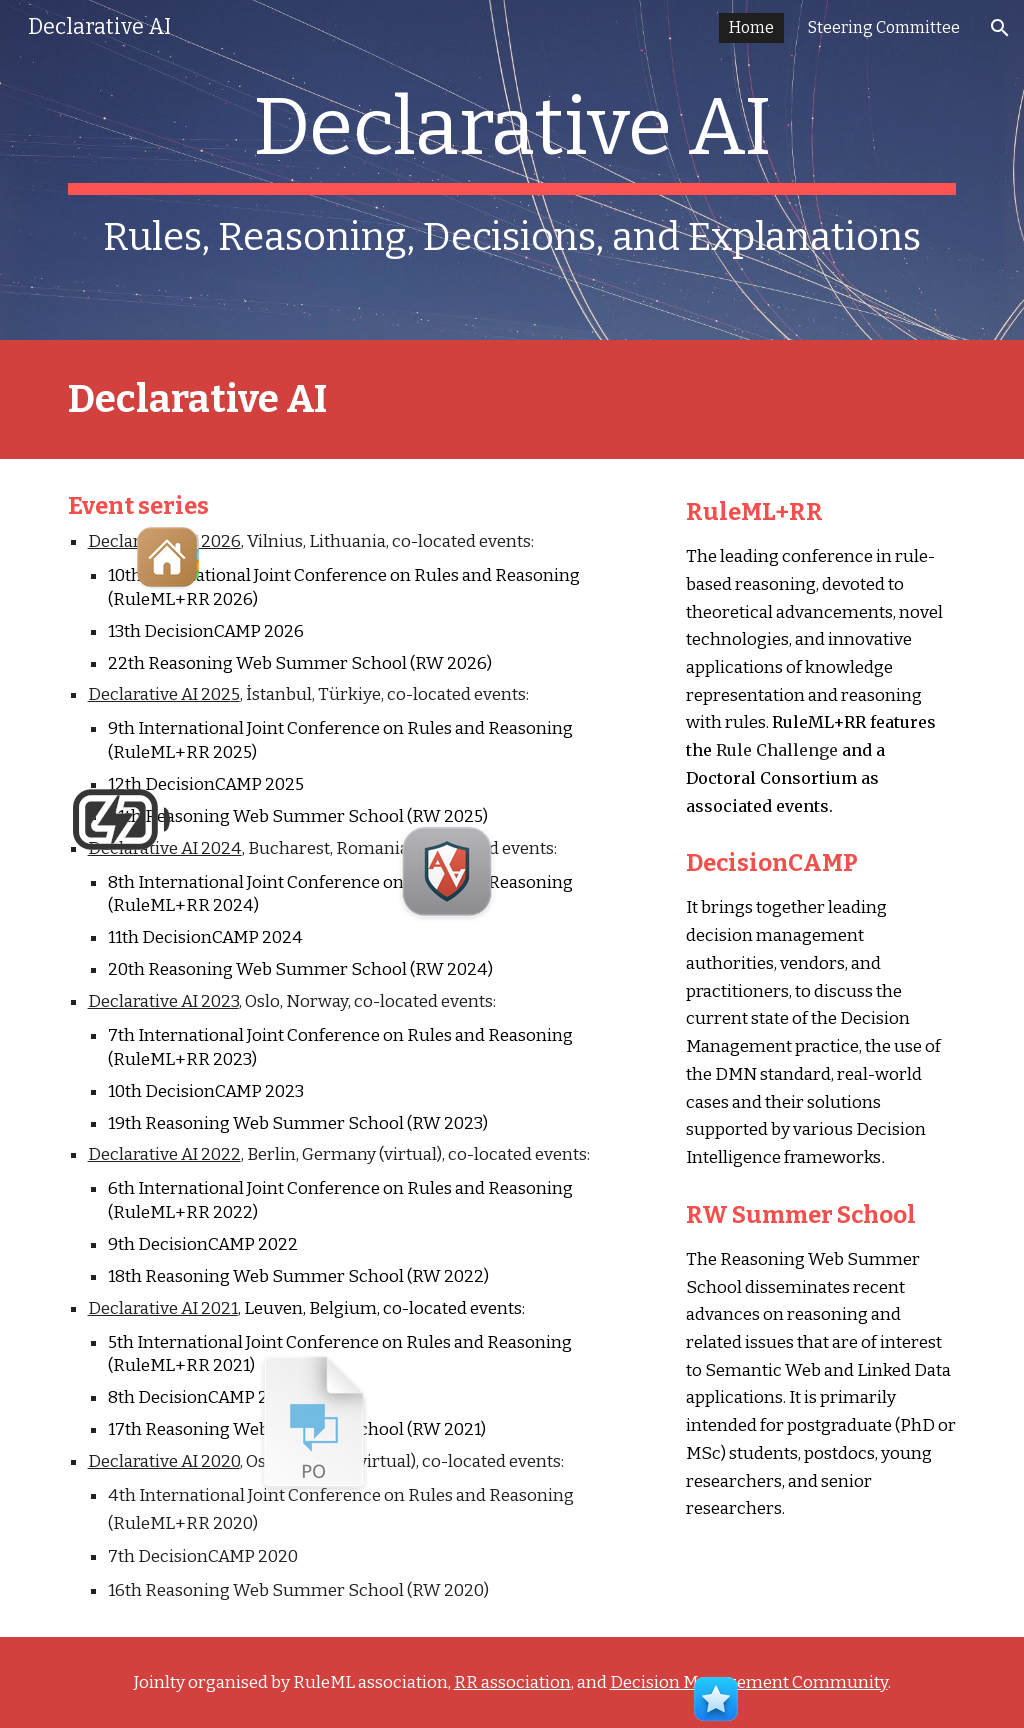  Describe the element at coordinates (121, 819) in the screenshot. I see `indicates device is charging or connected to power` at that location.